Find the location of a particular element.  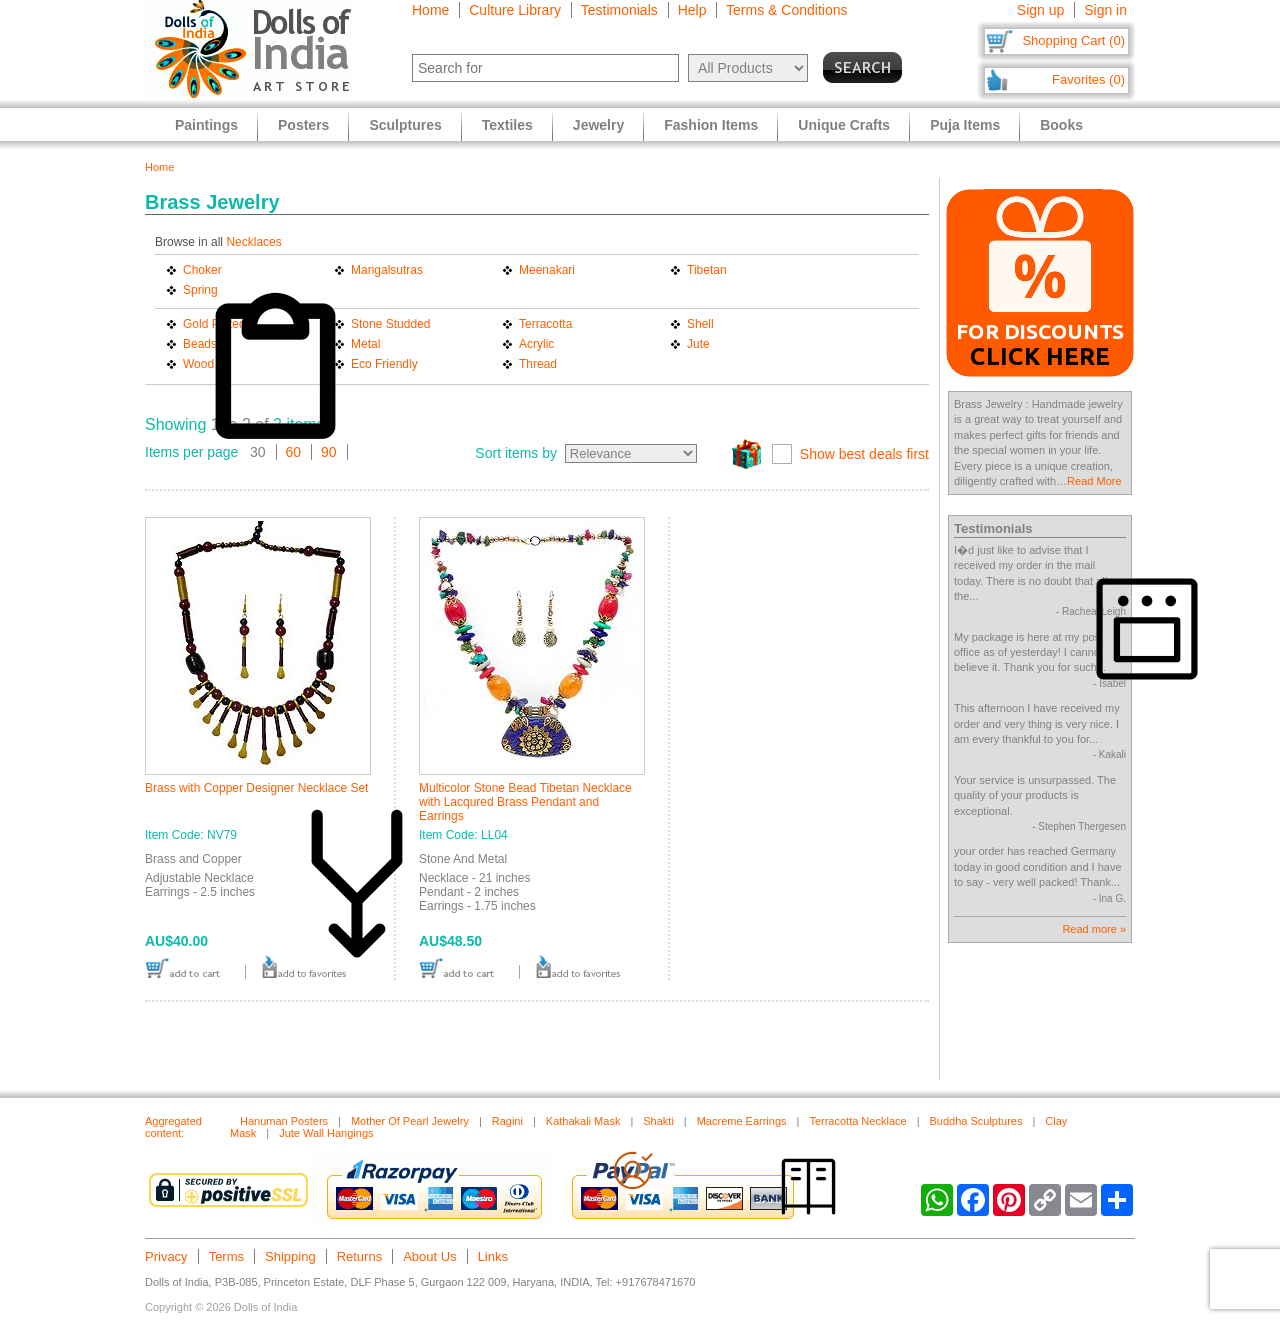

copy to clipboard is located at coordinates (275, 368).